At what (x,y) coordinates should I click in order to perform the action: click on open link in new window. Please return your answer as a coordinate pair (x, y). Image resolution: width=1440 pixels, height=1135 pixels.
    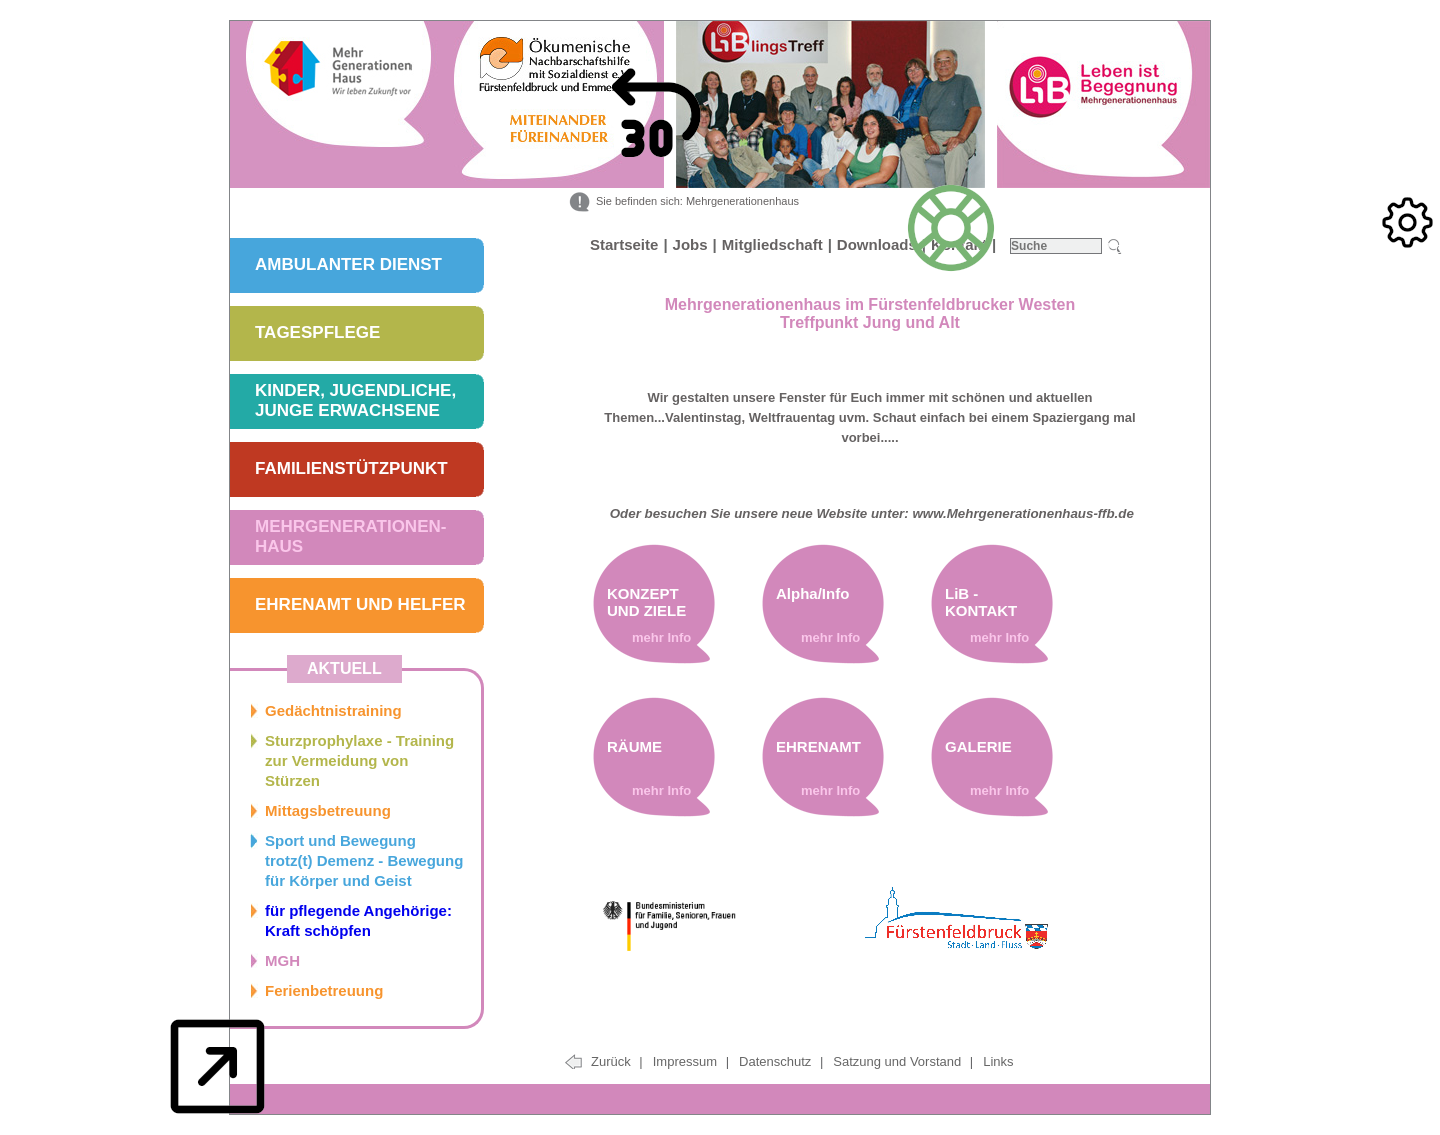
    Looking at the image, I should click on (217, 1066).